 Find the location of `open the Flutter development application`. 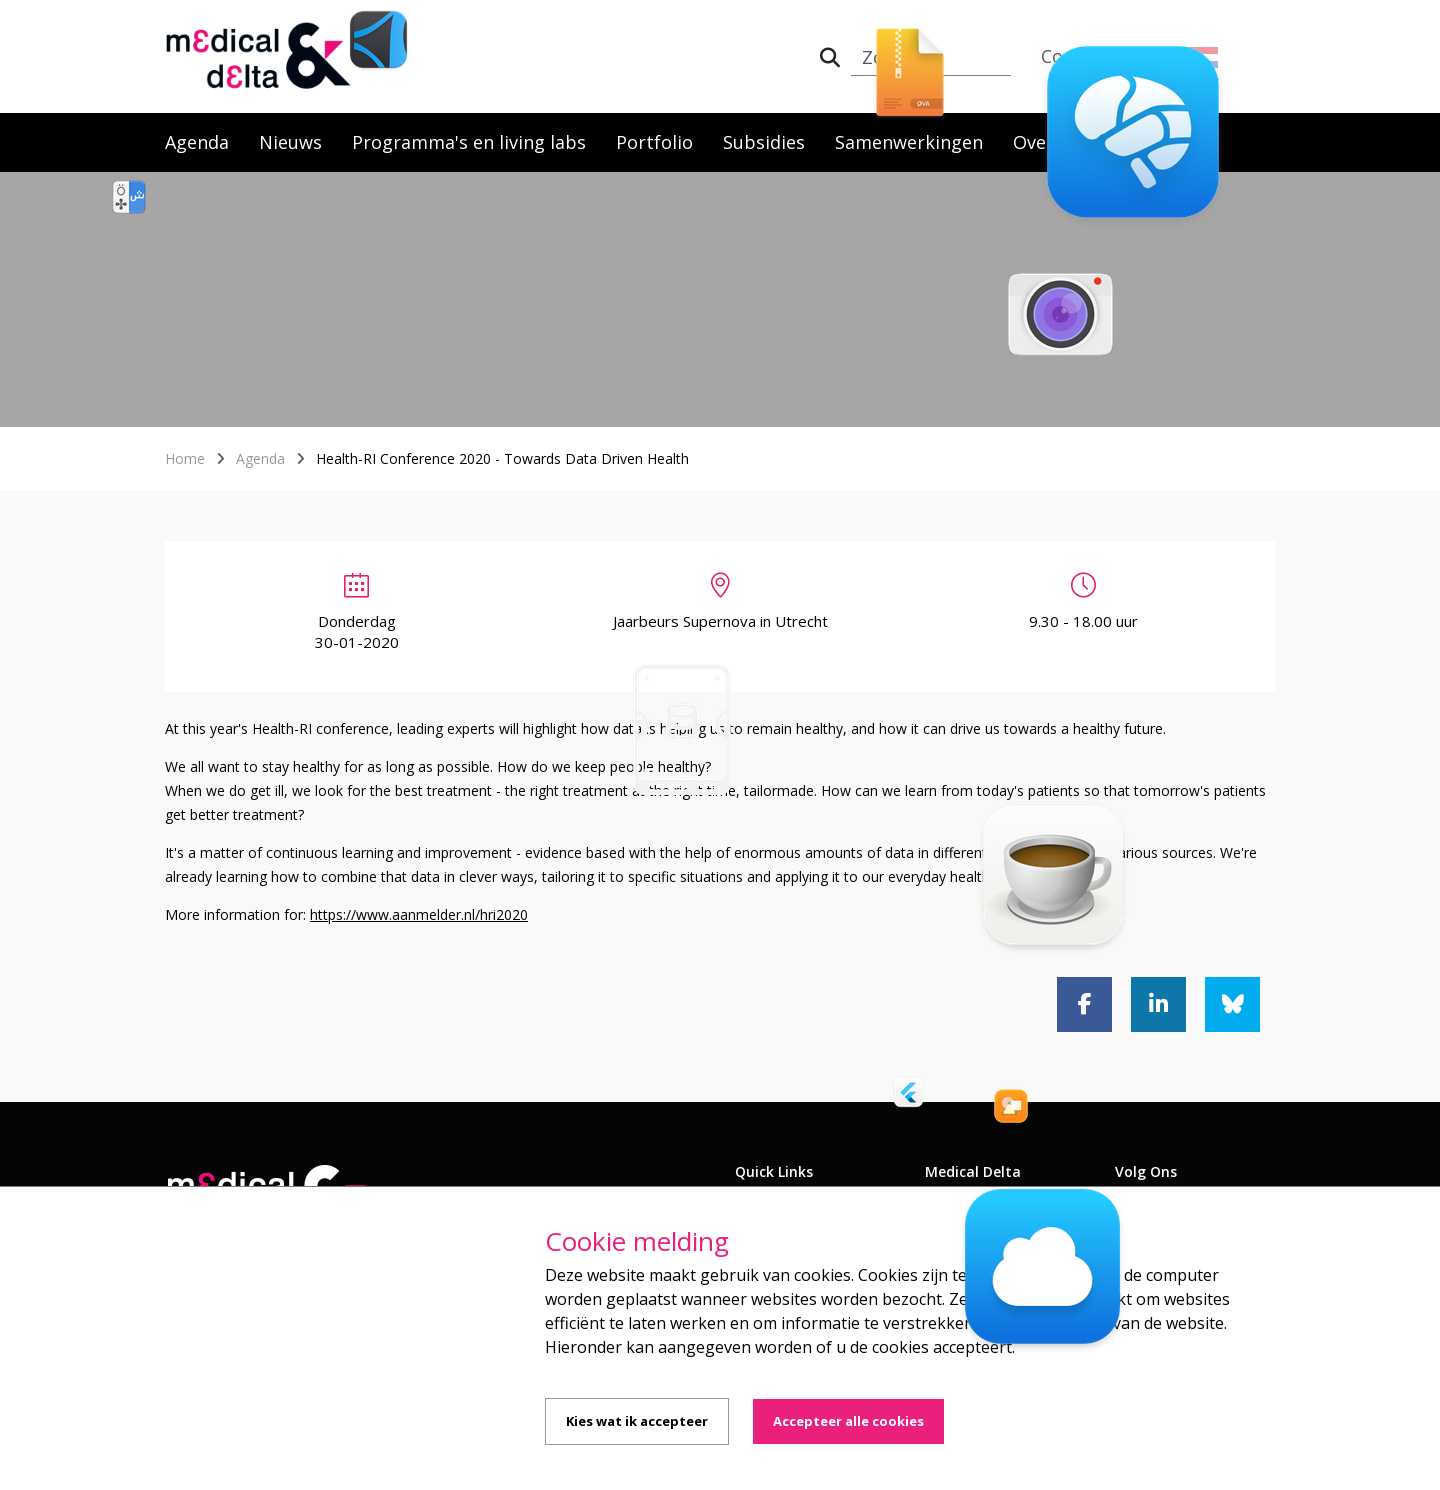

open the Flutter development application is located at coordinates (908, 1092).